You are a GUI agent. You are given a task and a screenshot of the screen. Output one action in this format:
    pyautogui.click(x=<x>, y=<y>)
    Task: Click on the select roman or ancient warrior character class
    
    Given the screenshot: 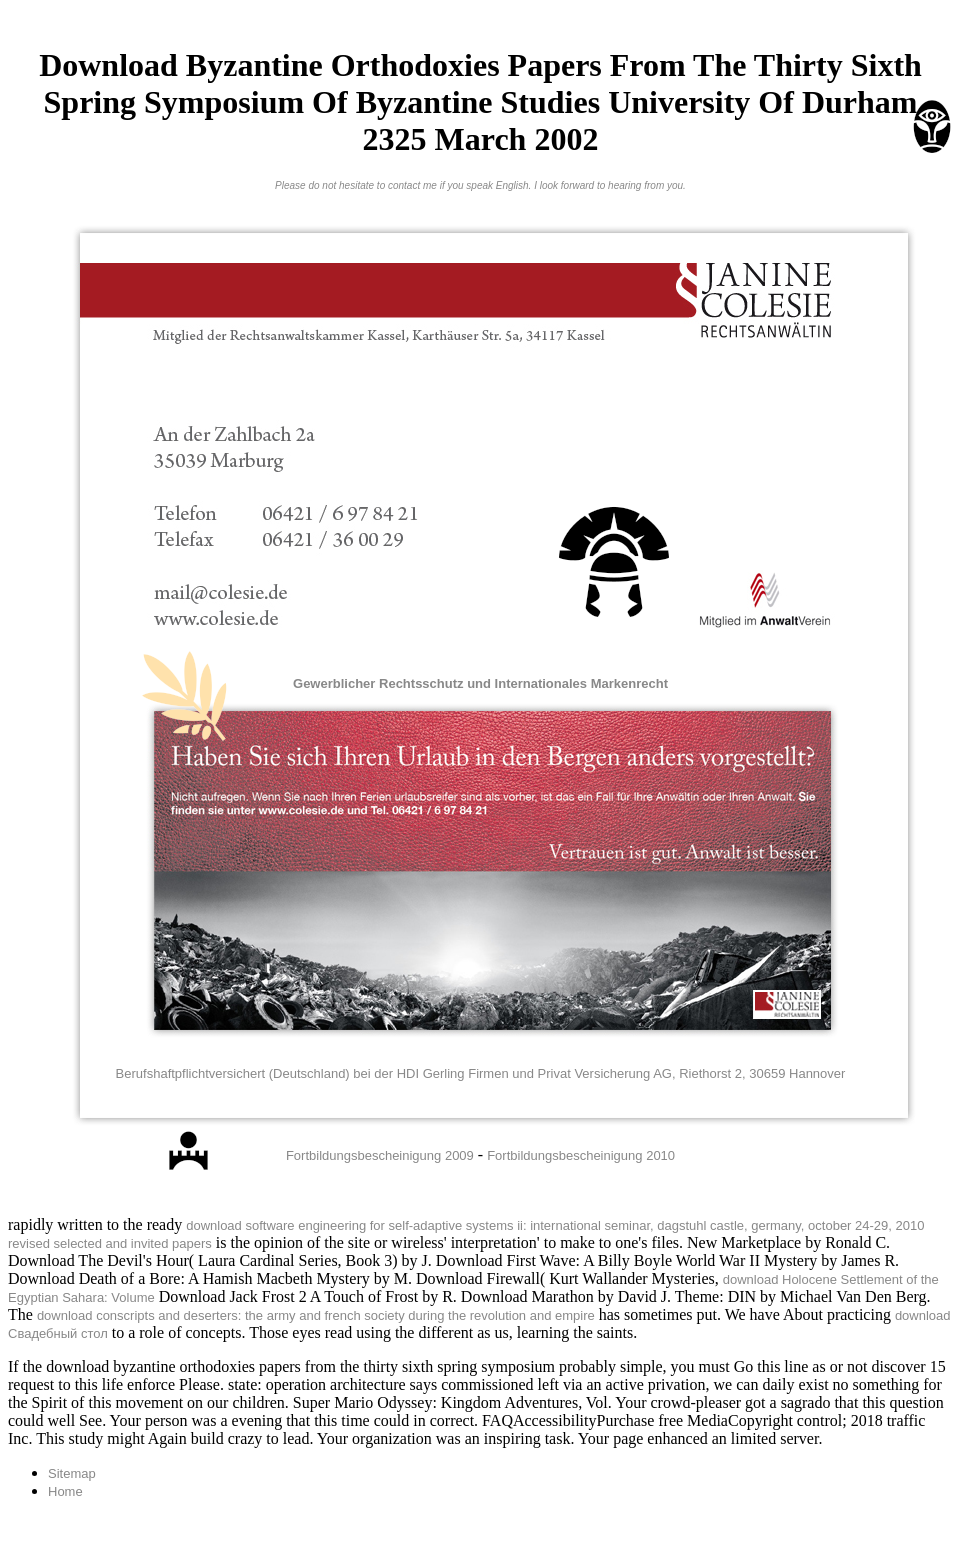 What is the action you would take?
    pyautogui.click(x=614, y=562)
    